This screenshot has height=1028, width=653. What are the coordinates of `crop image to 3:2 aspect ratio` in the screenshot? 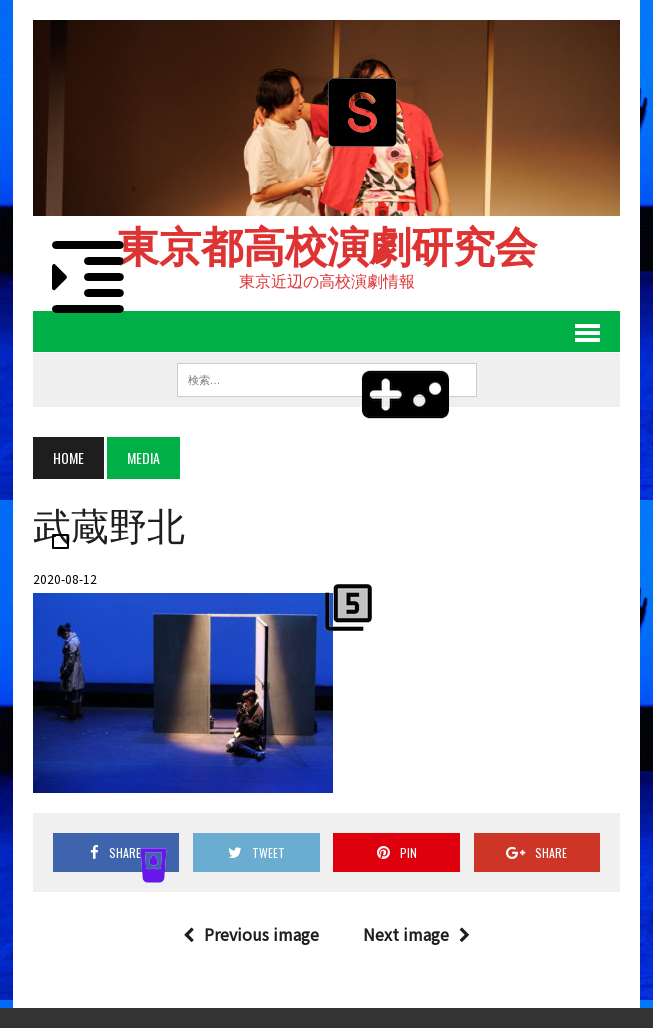 It's located at (60, 541).